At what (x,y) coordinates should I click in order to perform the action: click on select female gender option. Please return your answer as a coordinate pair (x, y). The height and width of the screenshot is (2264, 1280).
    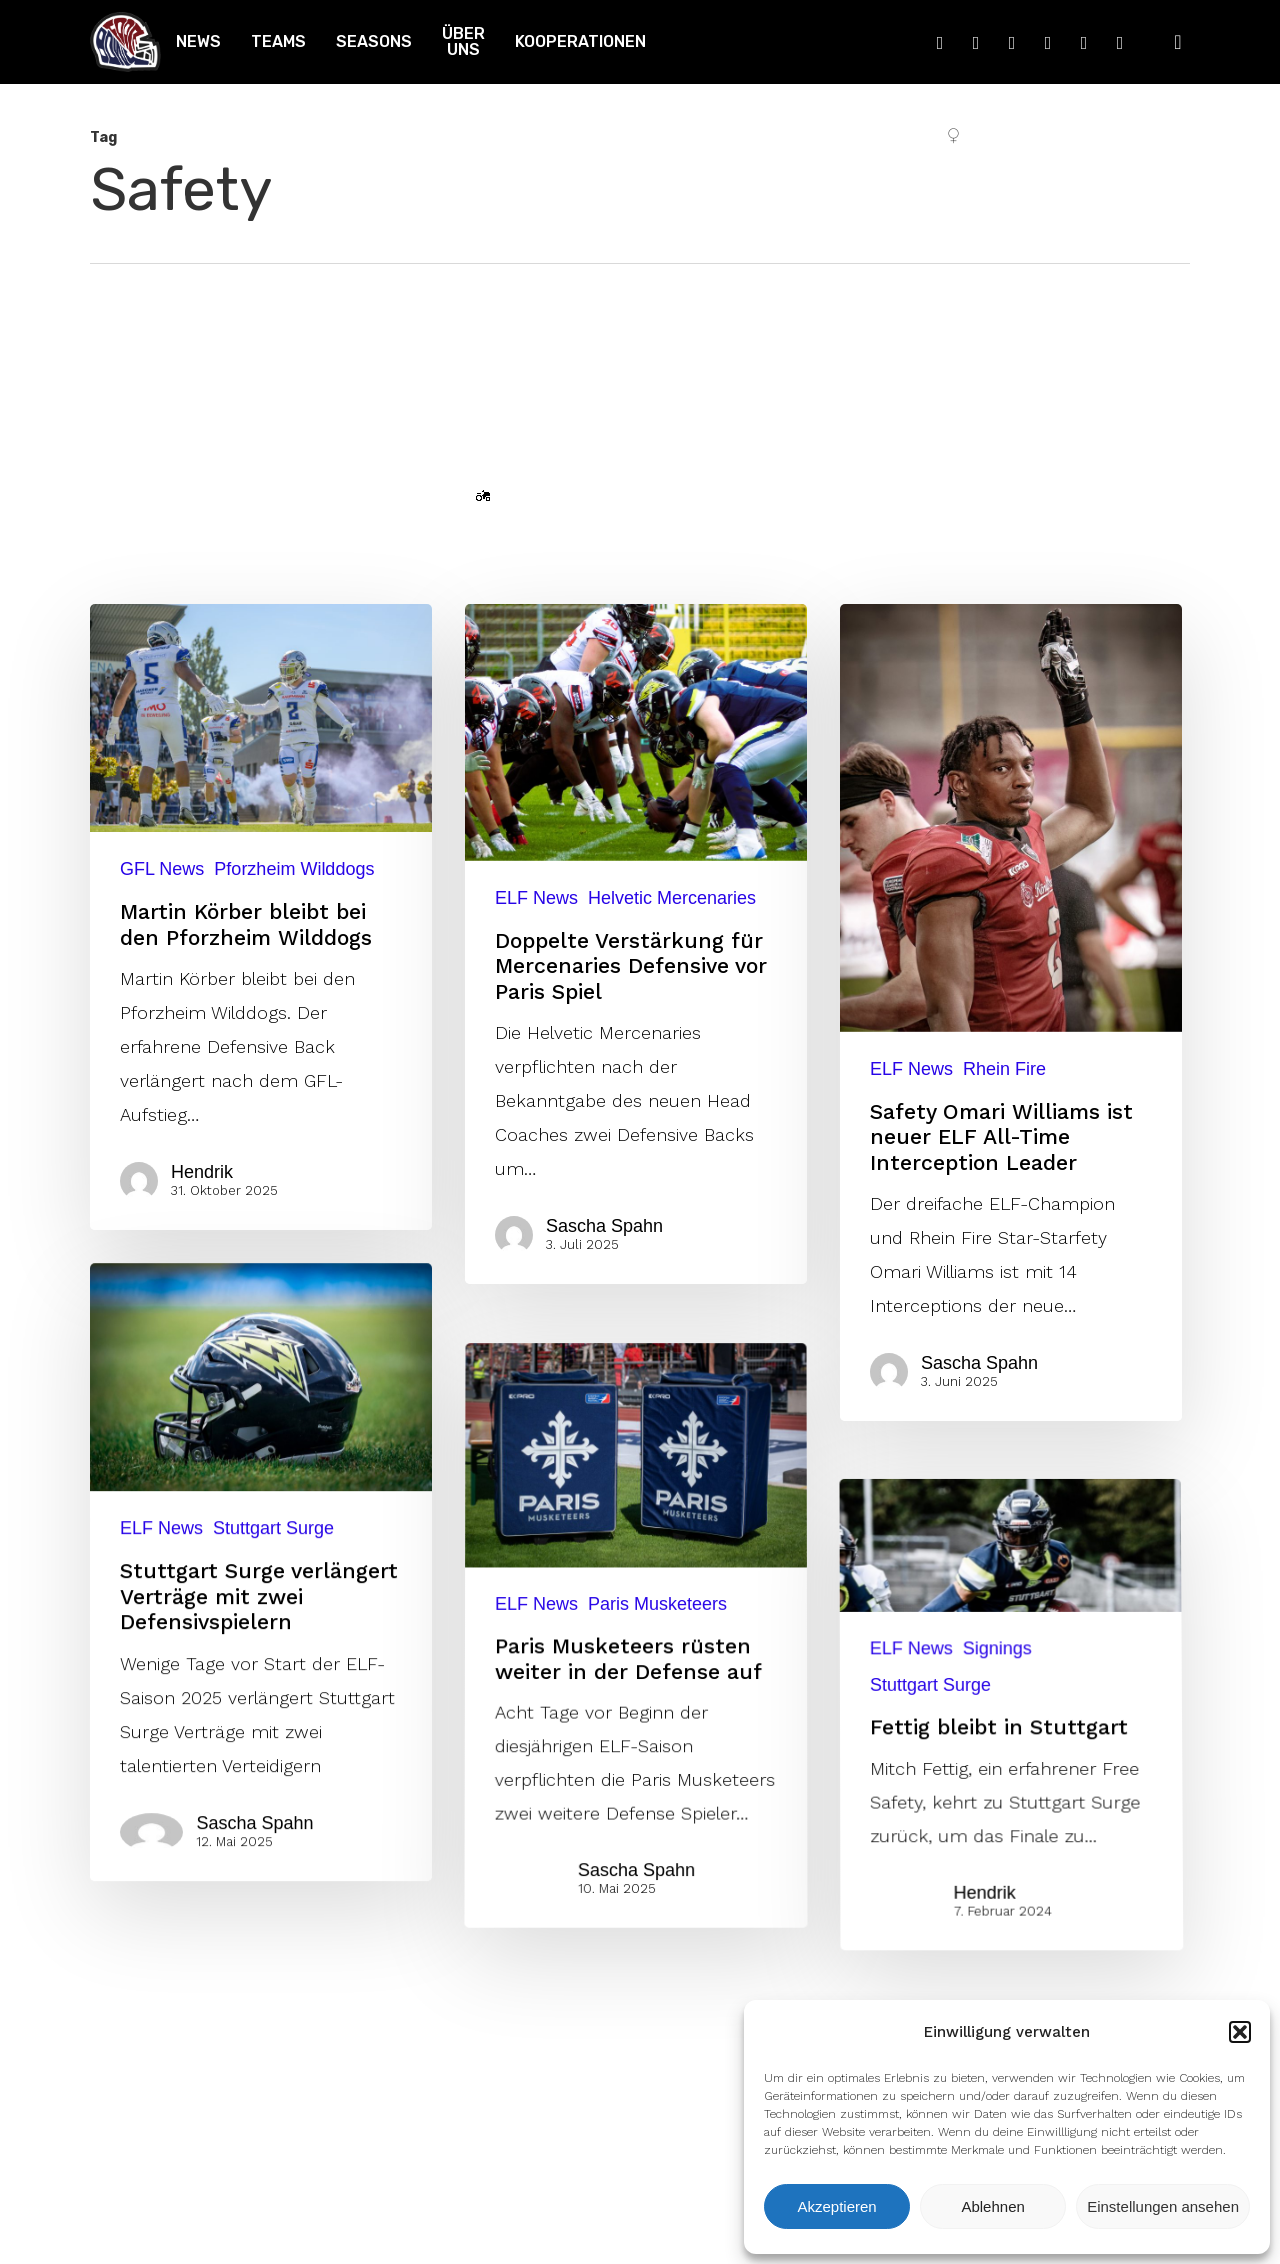
    Looking at the image, I should click on (953, 135).